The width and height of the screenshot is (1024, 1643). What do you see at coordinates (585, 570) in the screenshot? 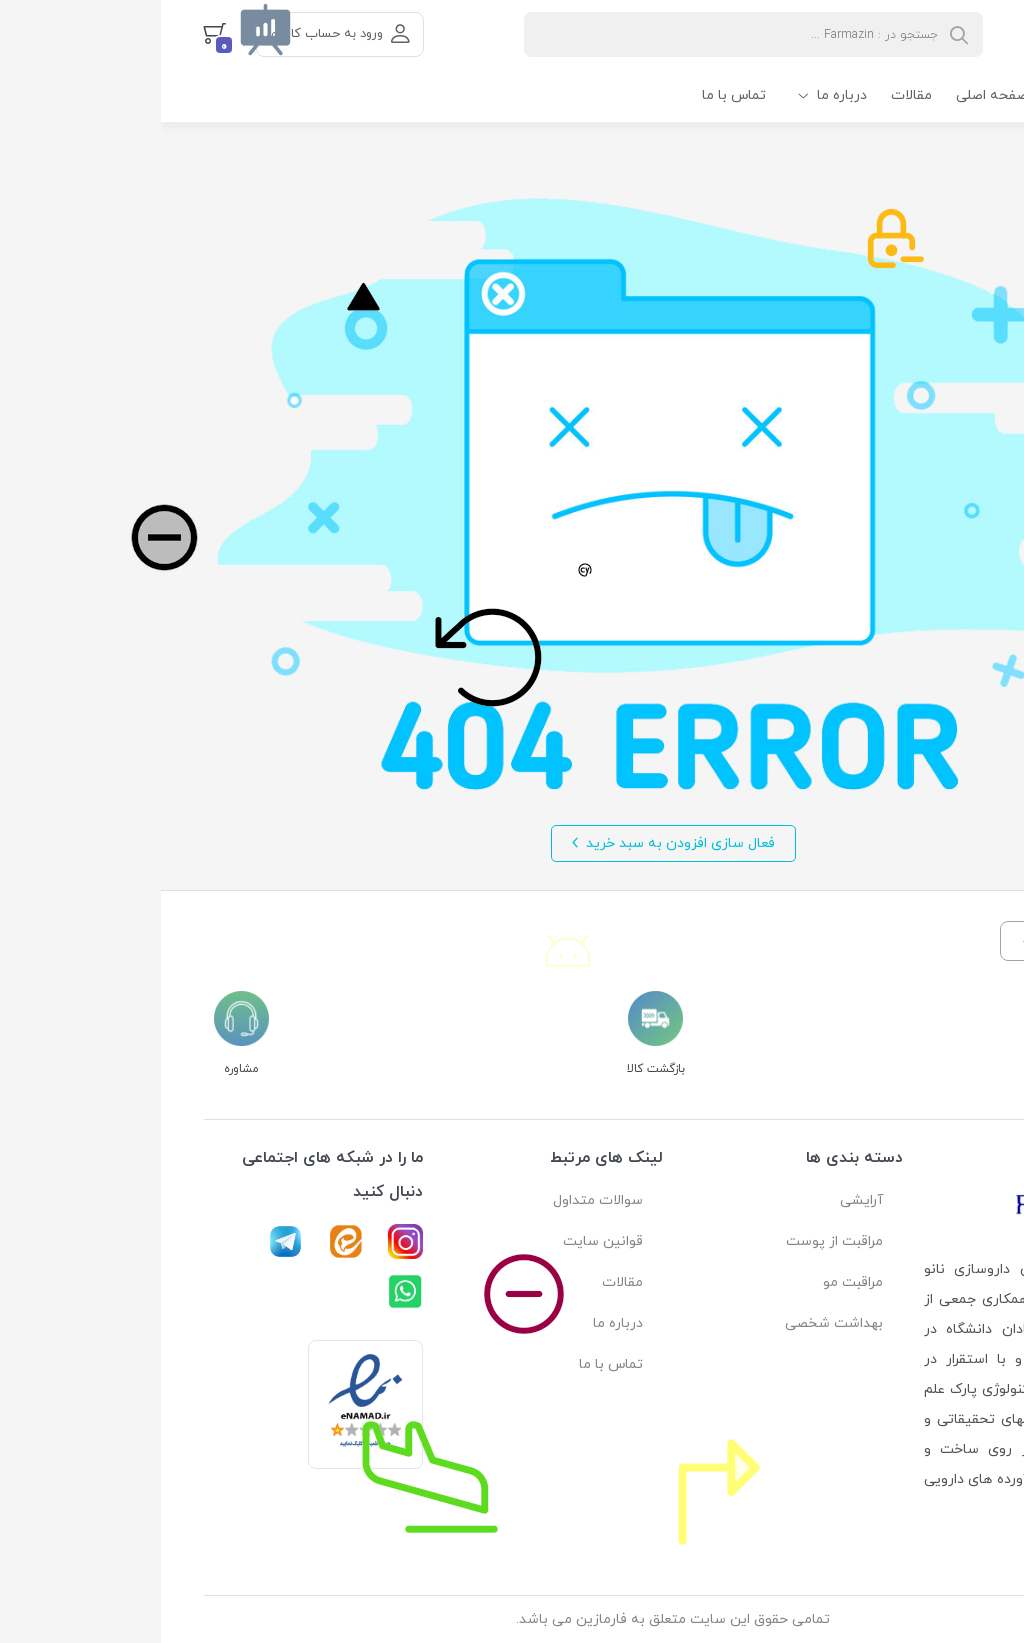
I see `cypress testing framework logo` at bounding box center [585, 570].